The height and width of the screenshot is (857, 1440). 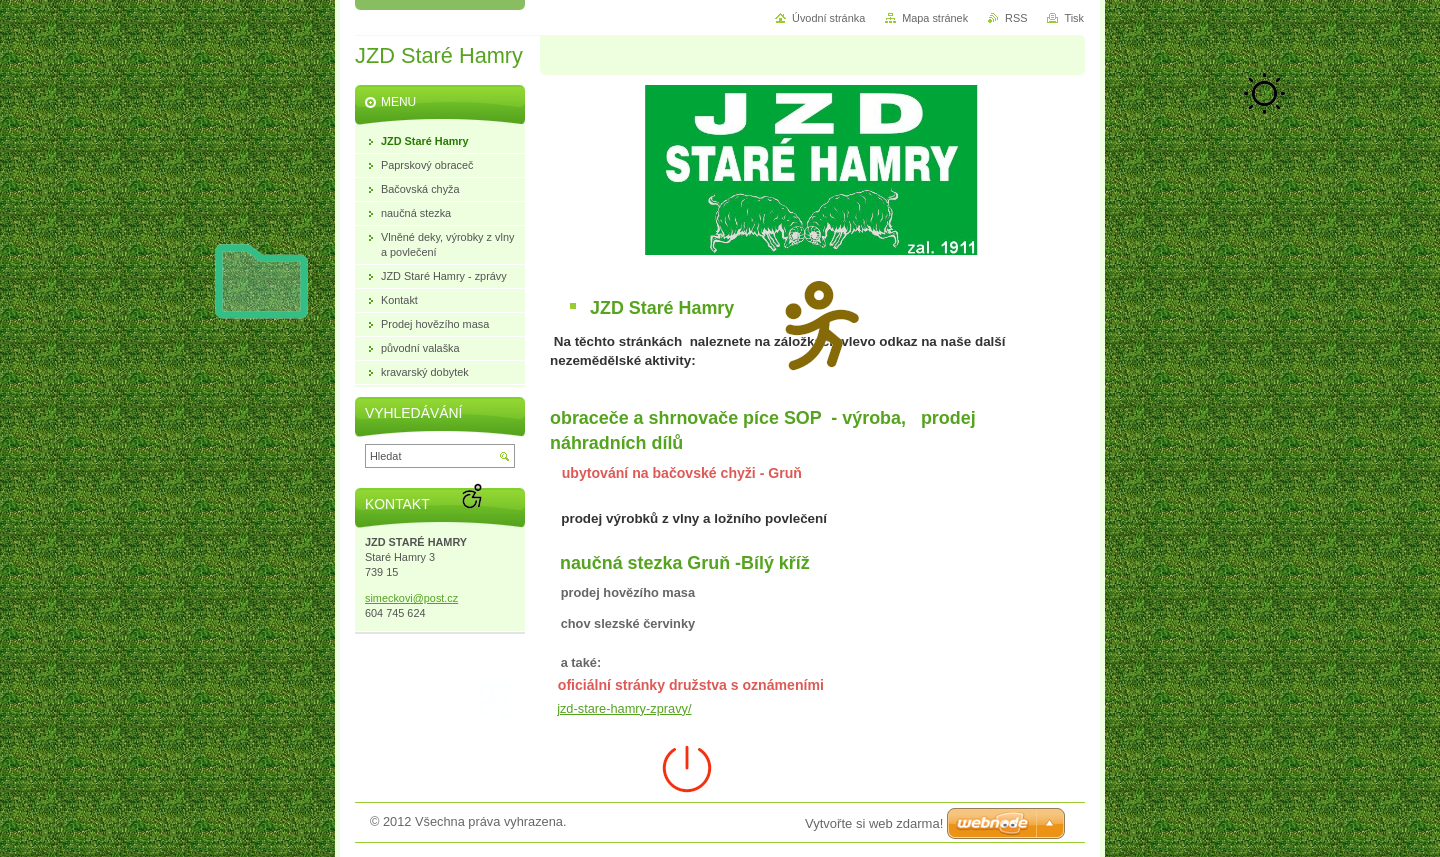 What do you see at coordinates (1264, 93) in the screenshot?
I see `reduce screen brightness` at bounding box center [1264, 93].